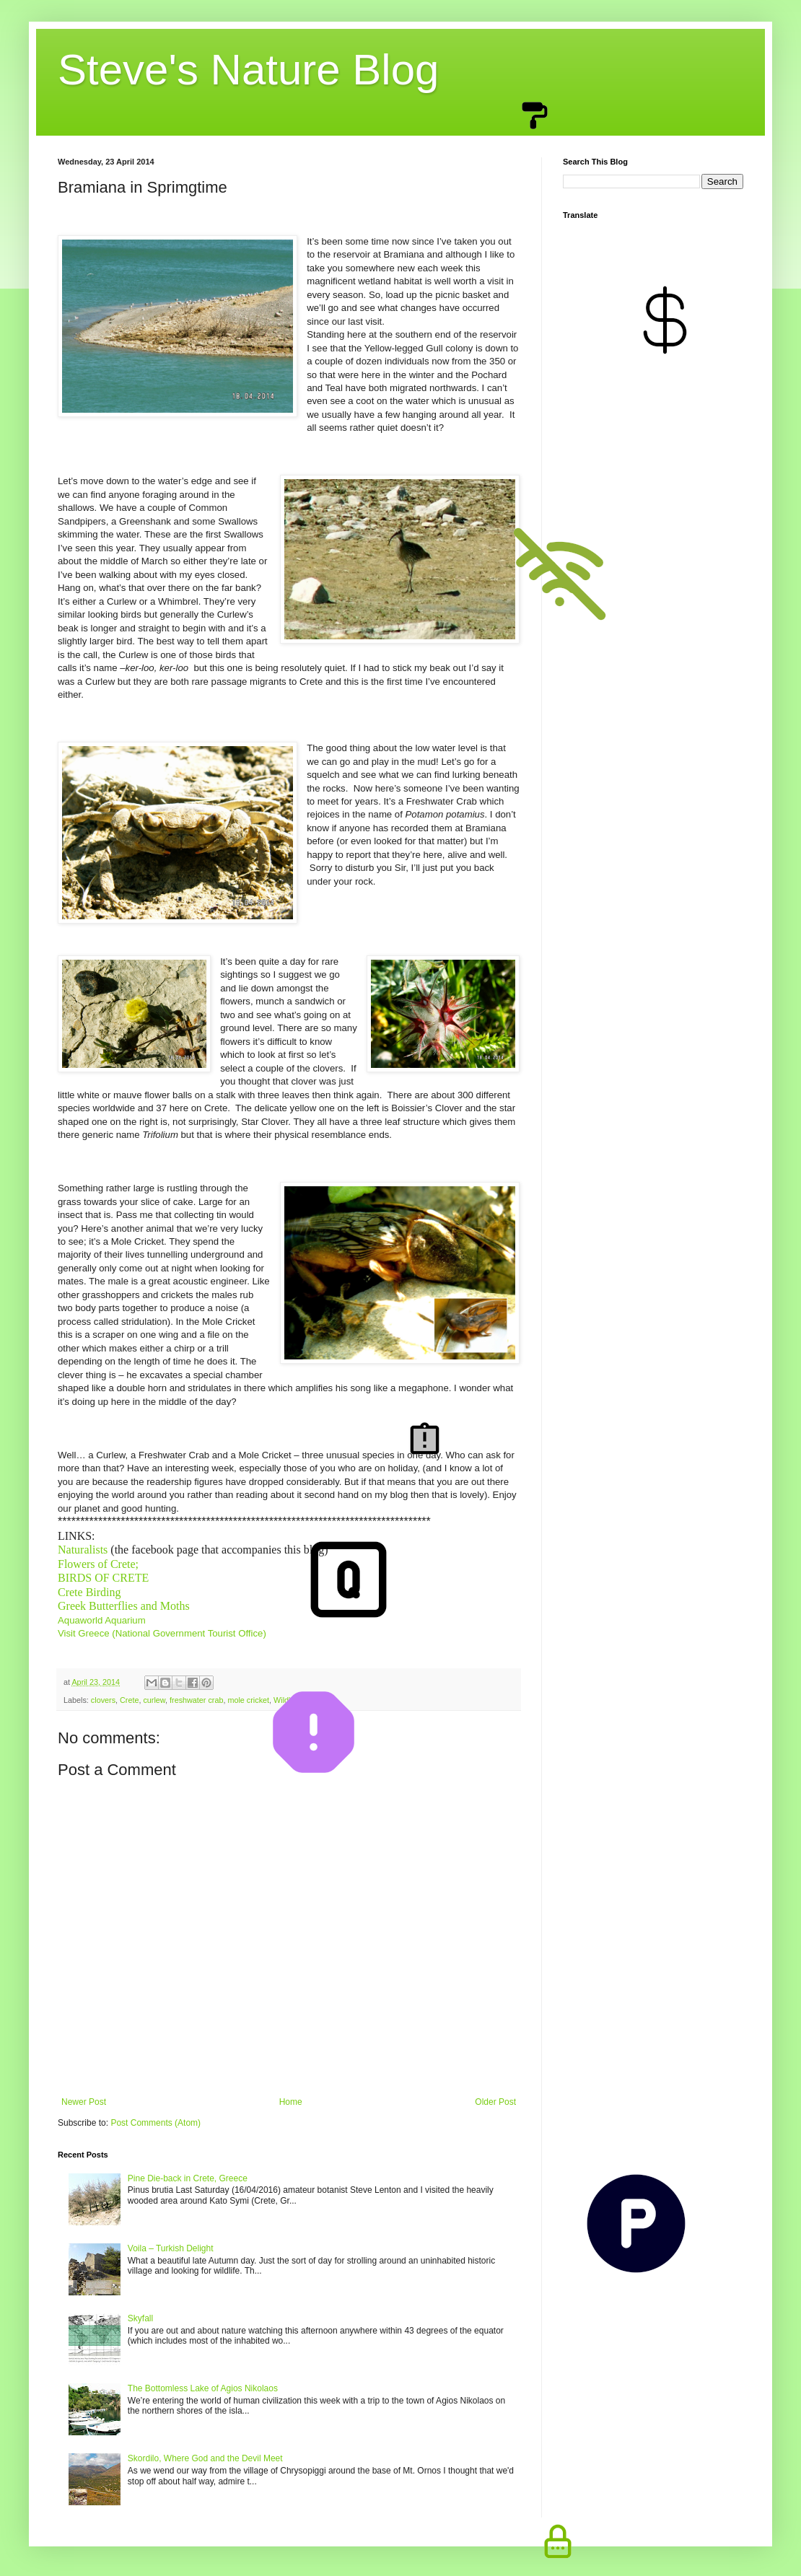  What do you see at coordinates (636, 2223) in the screenshot?
I see `find nearby parking locations` at bounding box center [636, 2223].